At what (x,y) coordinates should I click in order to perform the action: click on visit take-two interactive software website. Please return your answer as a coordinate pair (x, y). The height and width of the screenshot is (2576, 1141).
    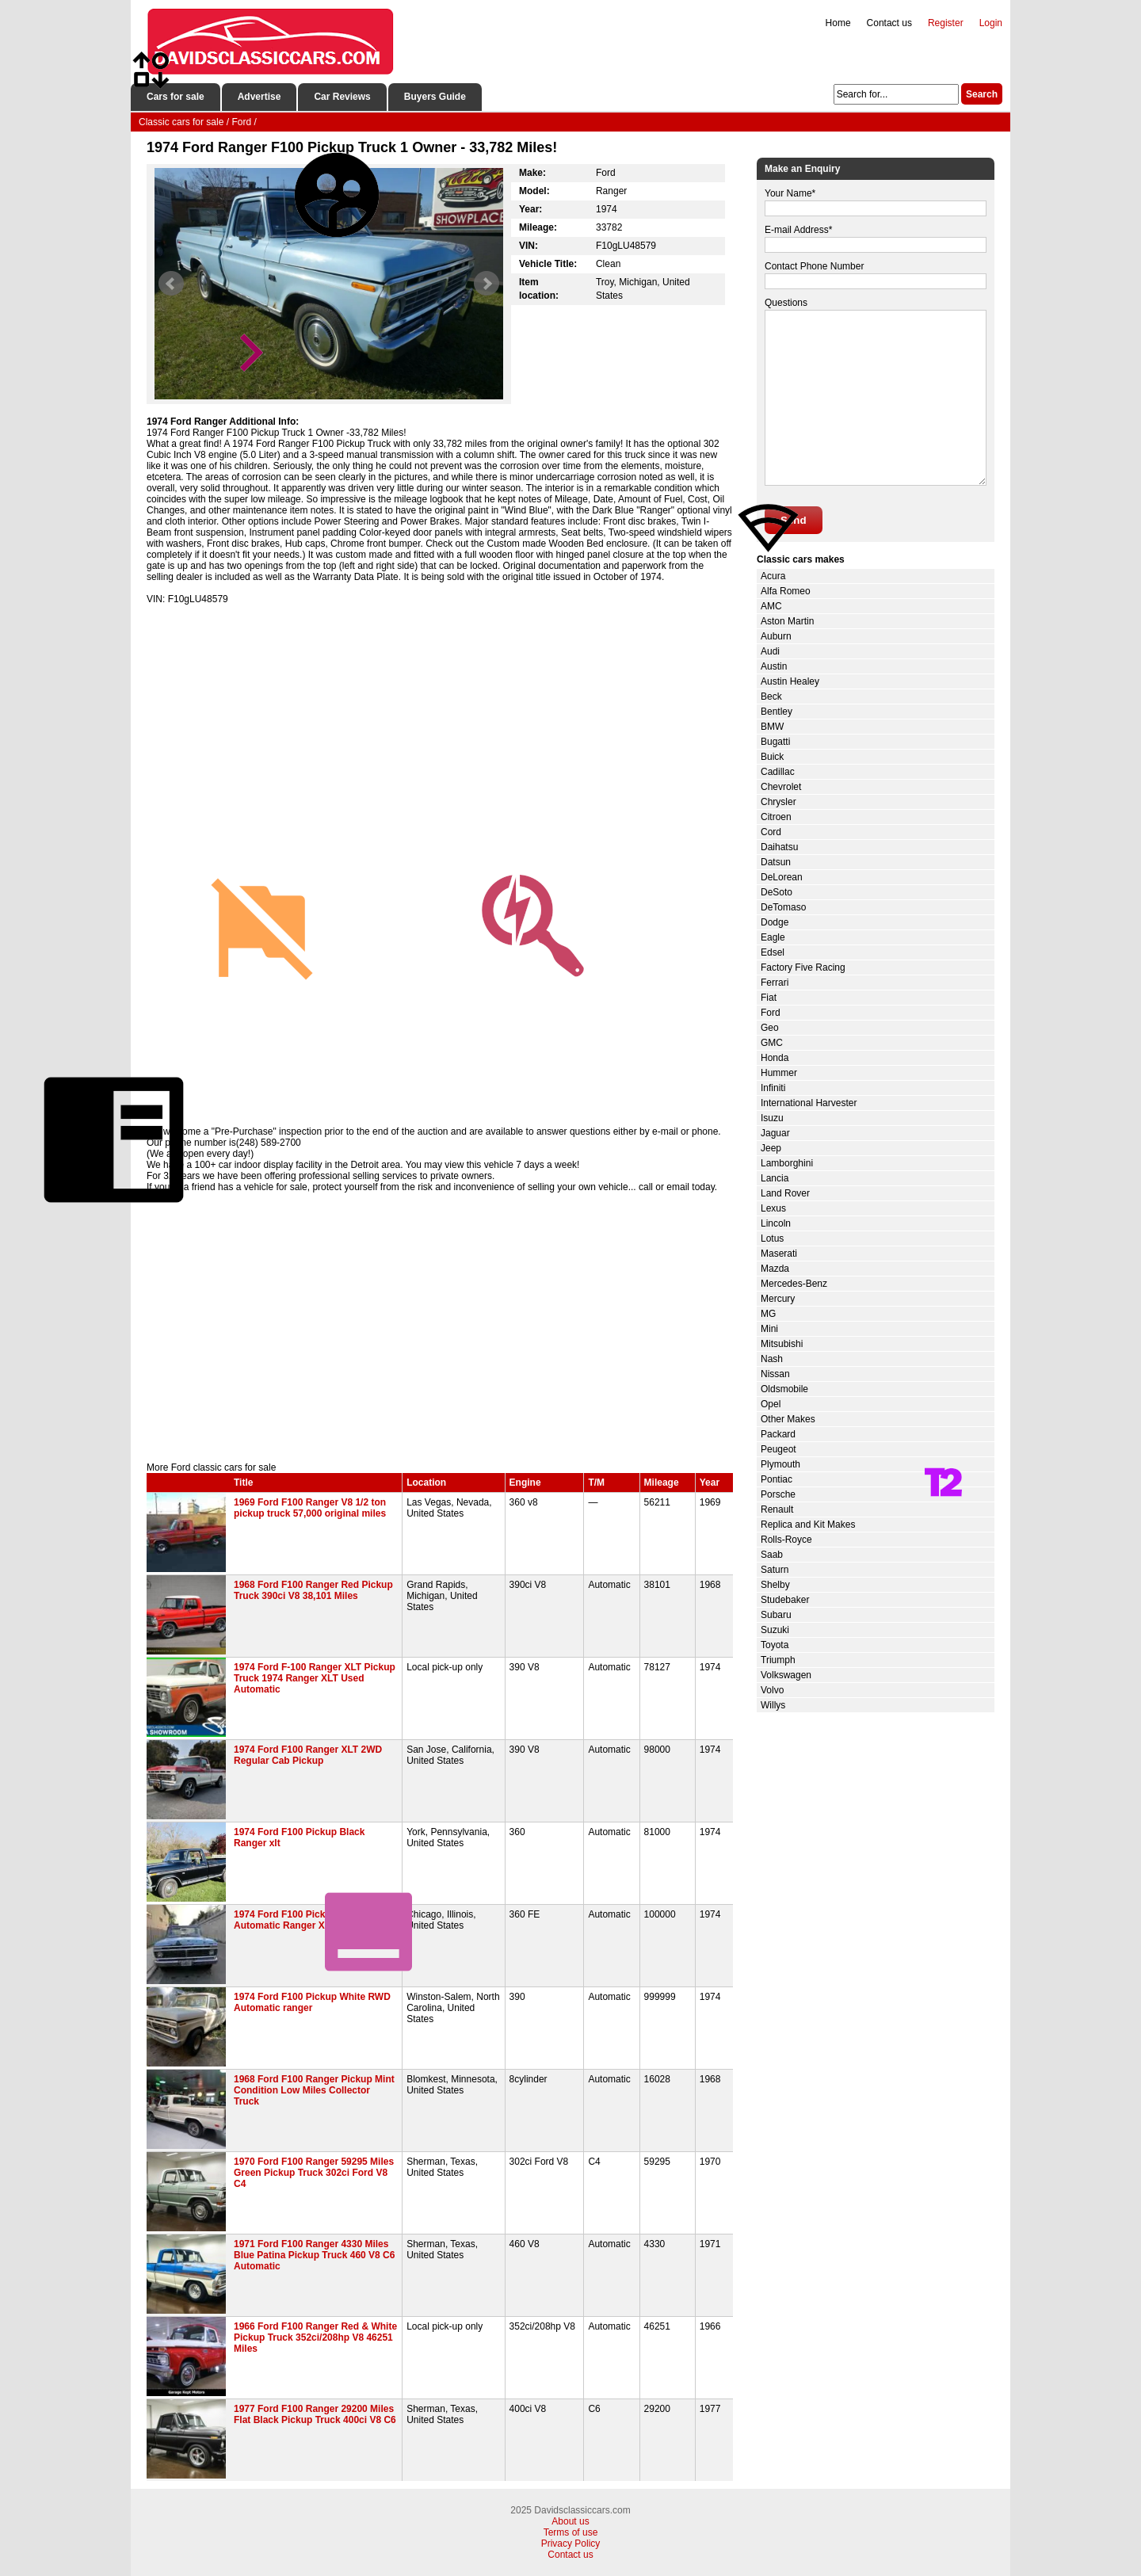
    Looking at the image, I should click on (943, 1482).